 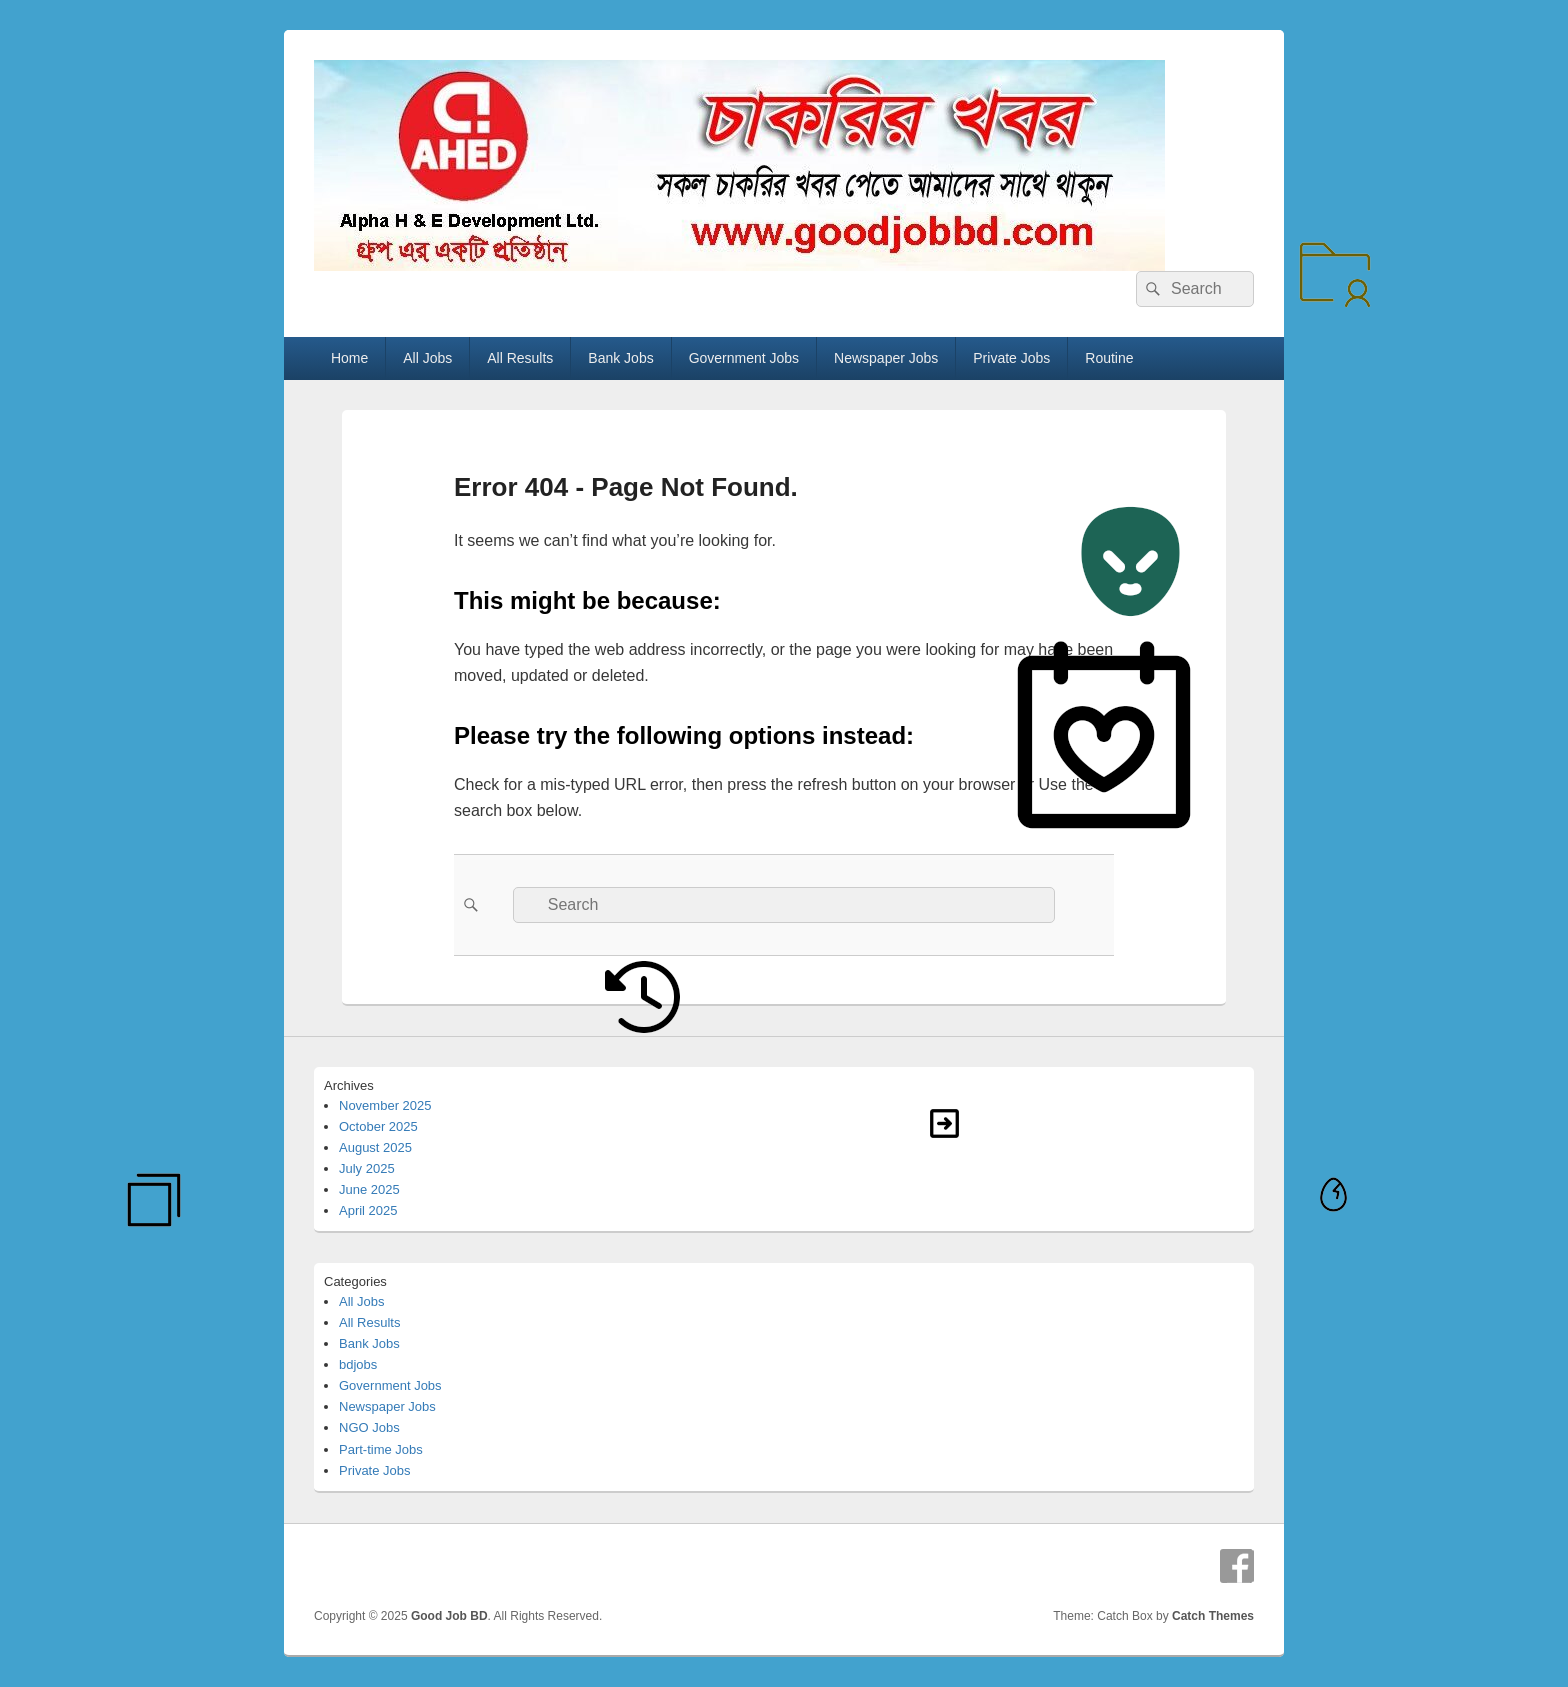 What do you see at coordinates (944, 1123) in the screenshot?
I see `navigate to the next screen or step` at bounding box center [944, 1123].